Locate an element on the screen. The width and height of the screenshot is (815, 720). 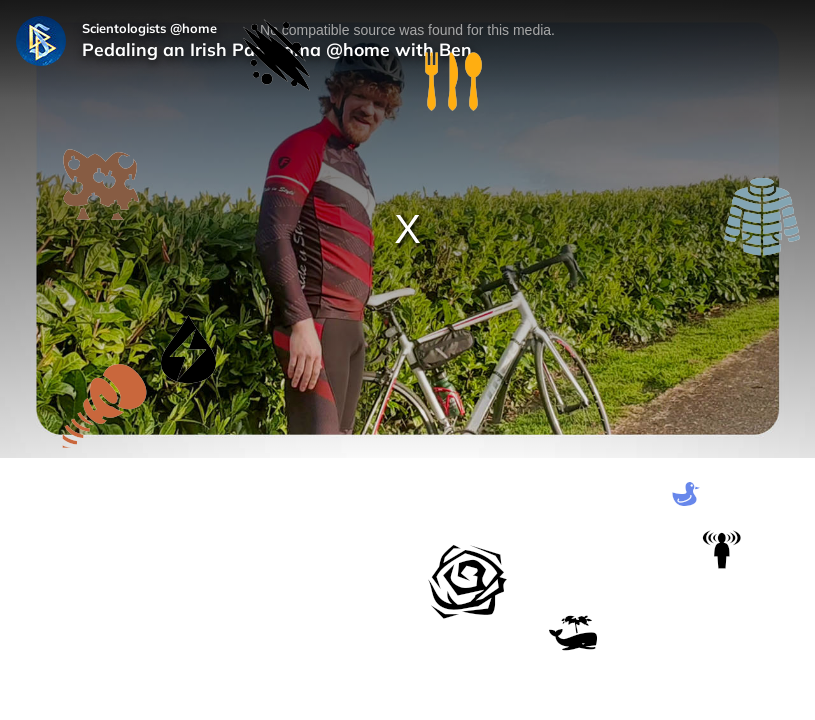
access bath time or kids' mode features is located at coordinates (686, 494).